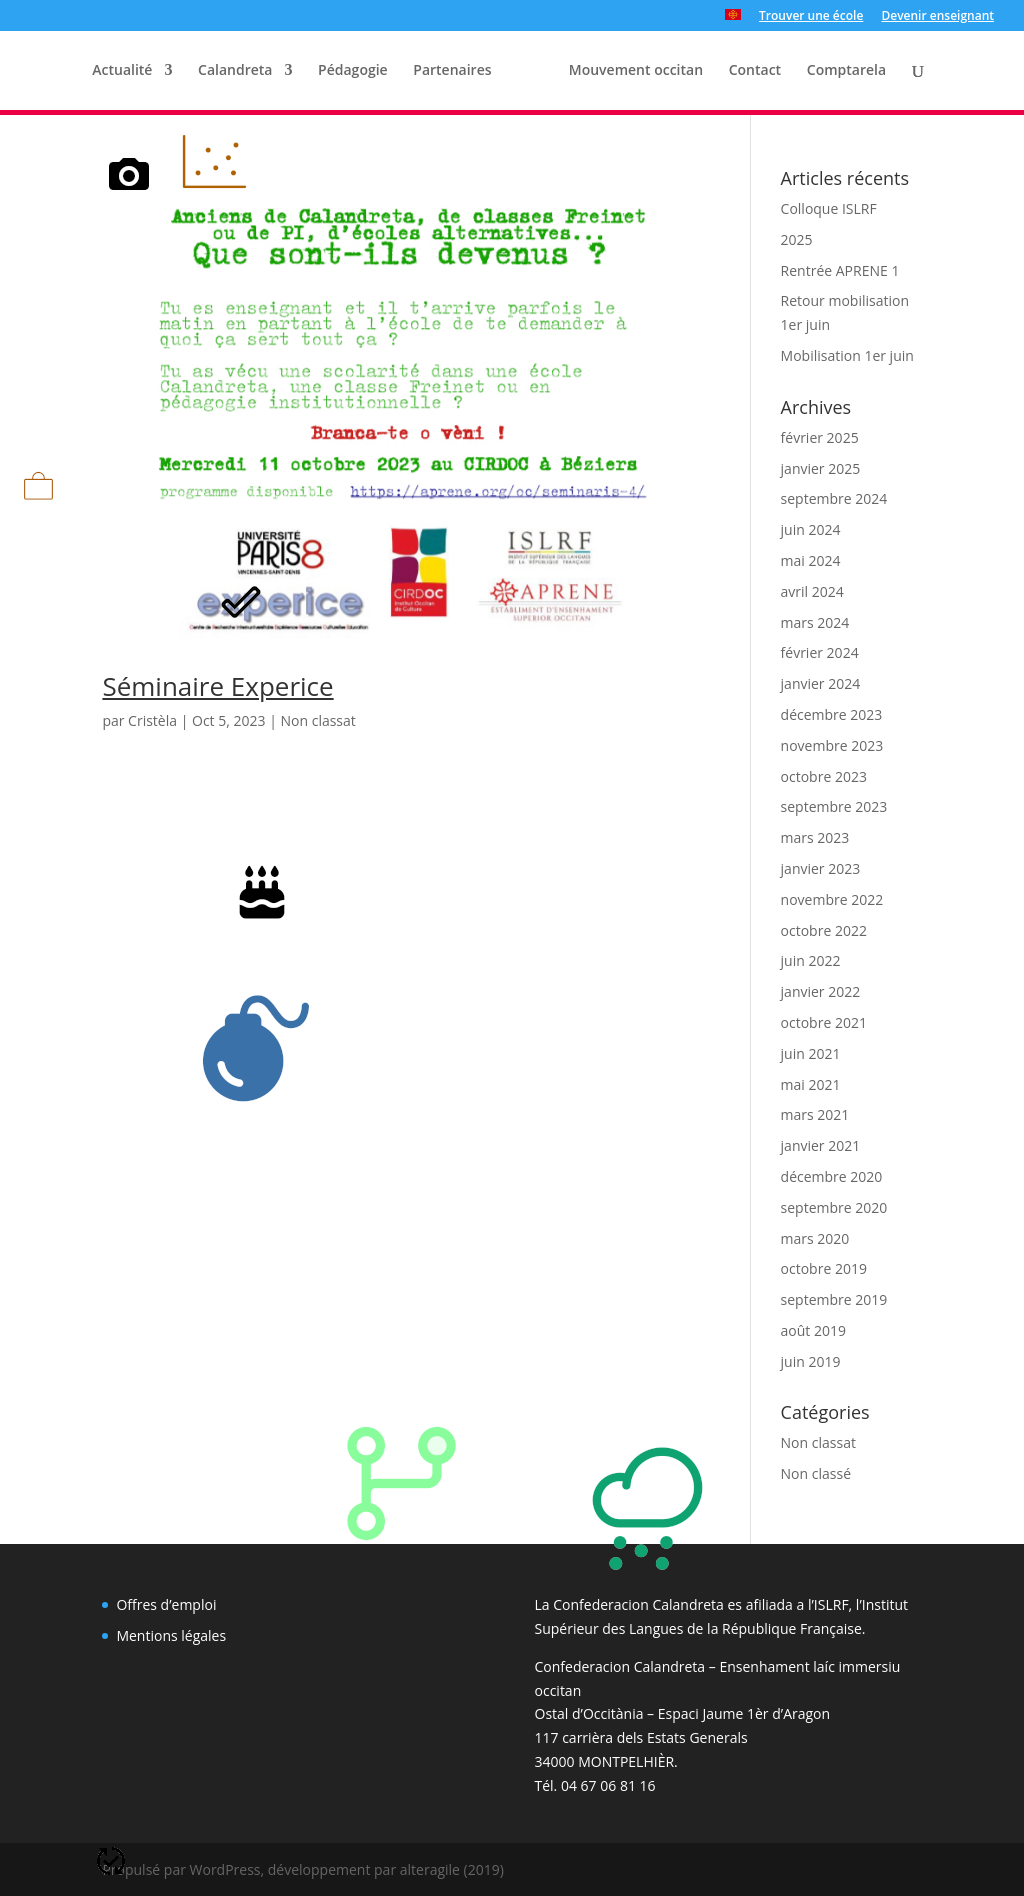 This screenshot has width=1024, height=1896. I want to click on view your shopping bag, so click(38, 487).